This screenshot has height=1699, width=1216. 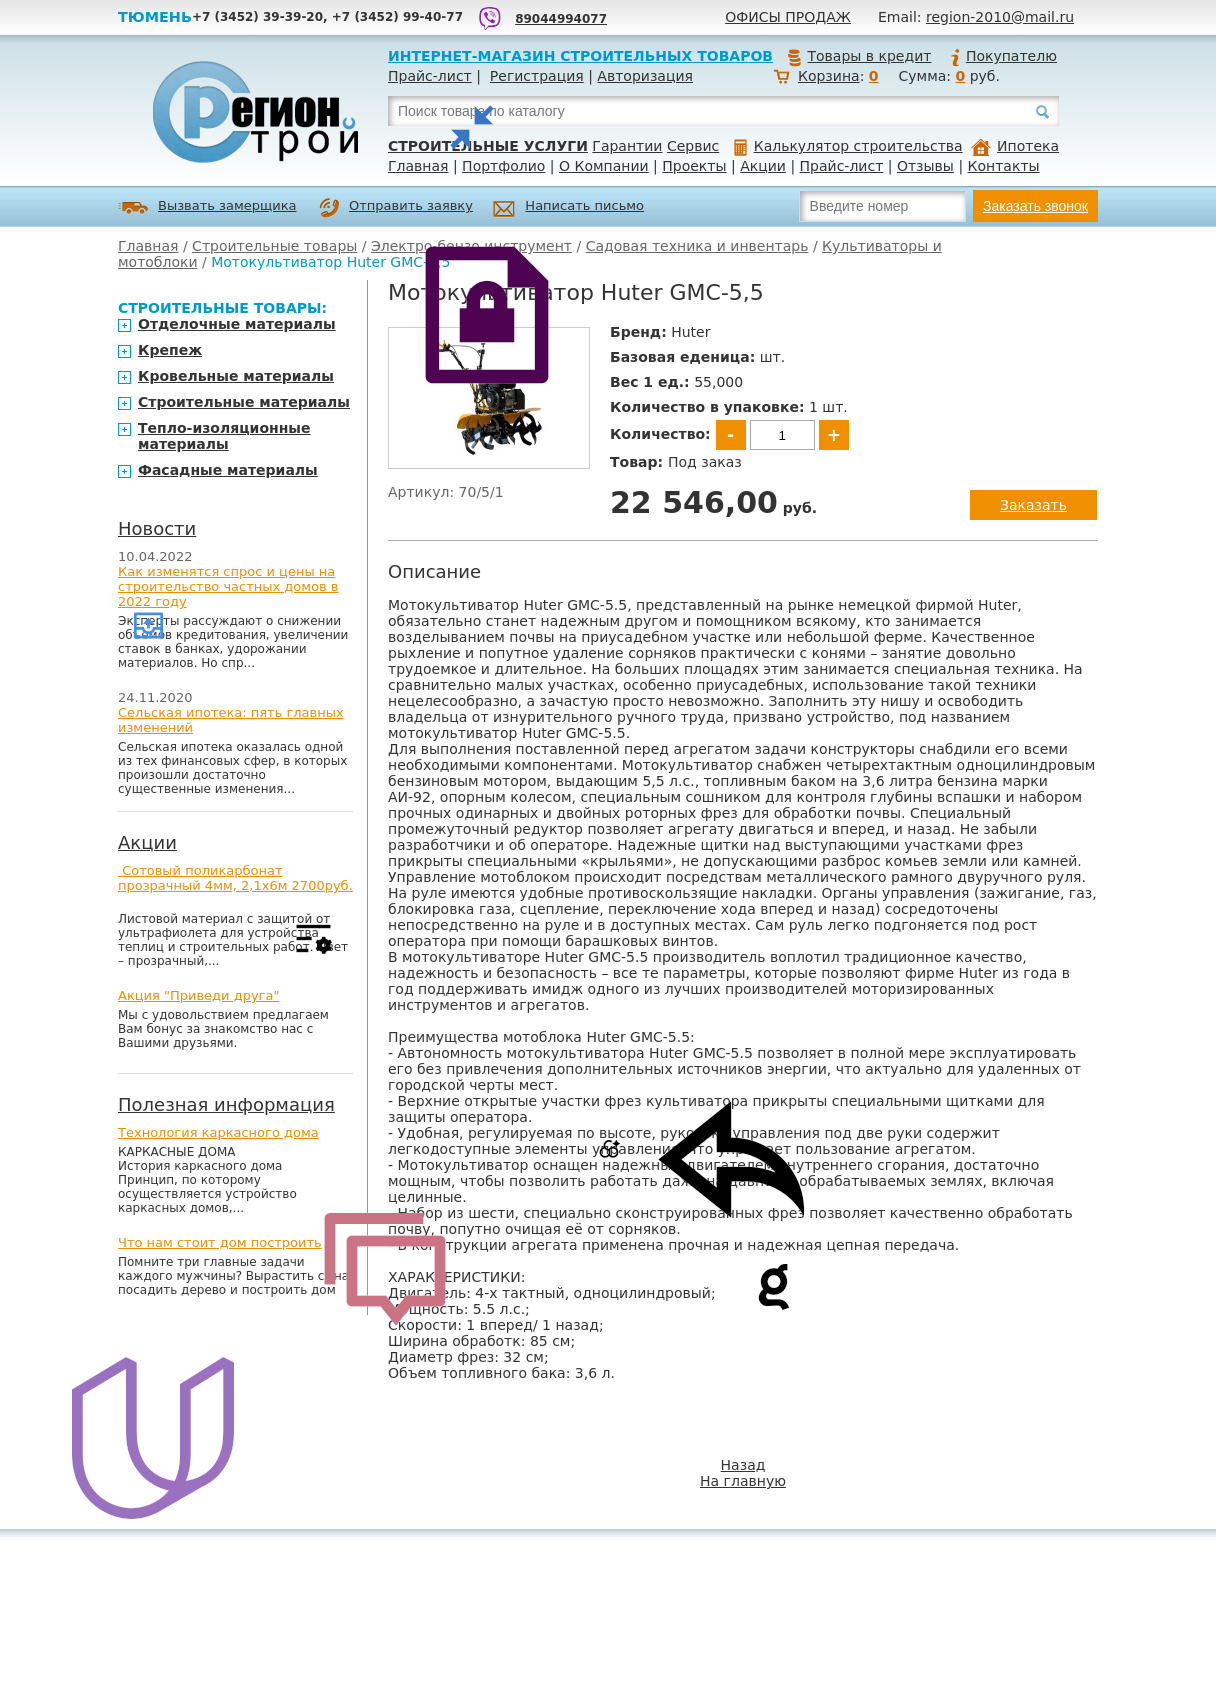 What do you see at coordinates (738, 1159) in the screenshot?
I see `reply to a message or email` at bounding box center [738, 1159].